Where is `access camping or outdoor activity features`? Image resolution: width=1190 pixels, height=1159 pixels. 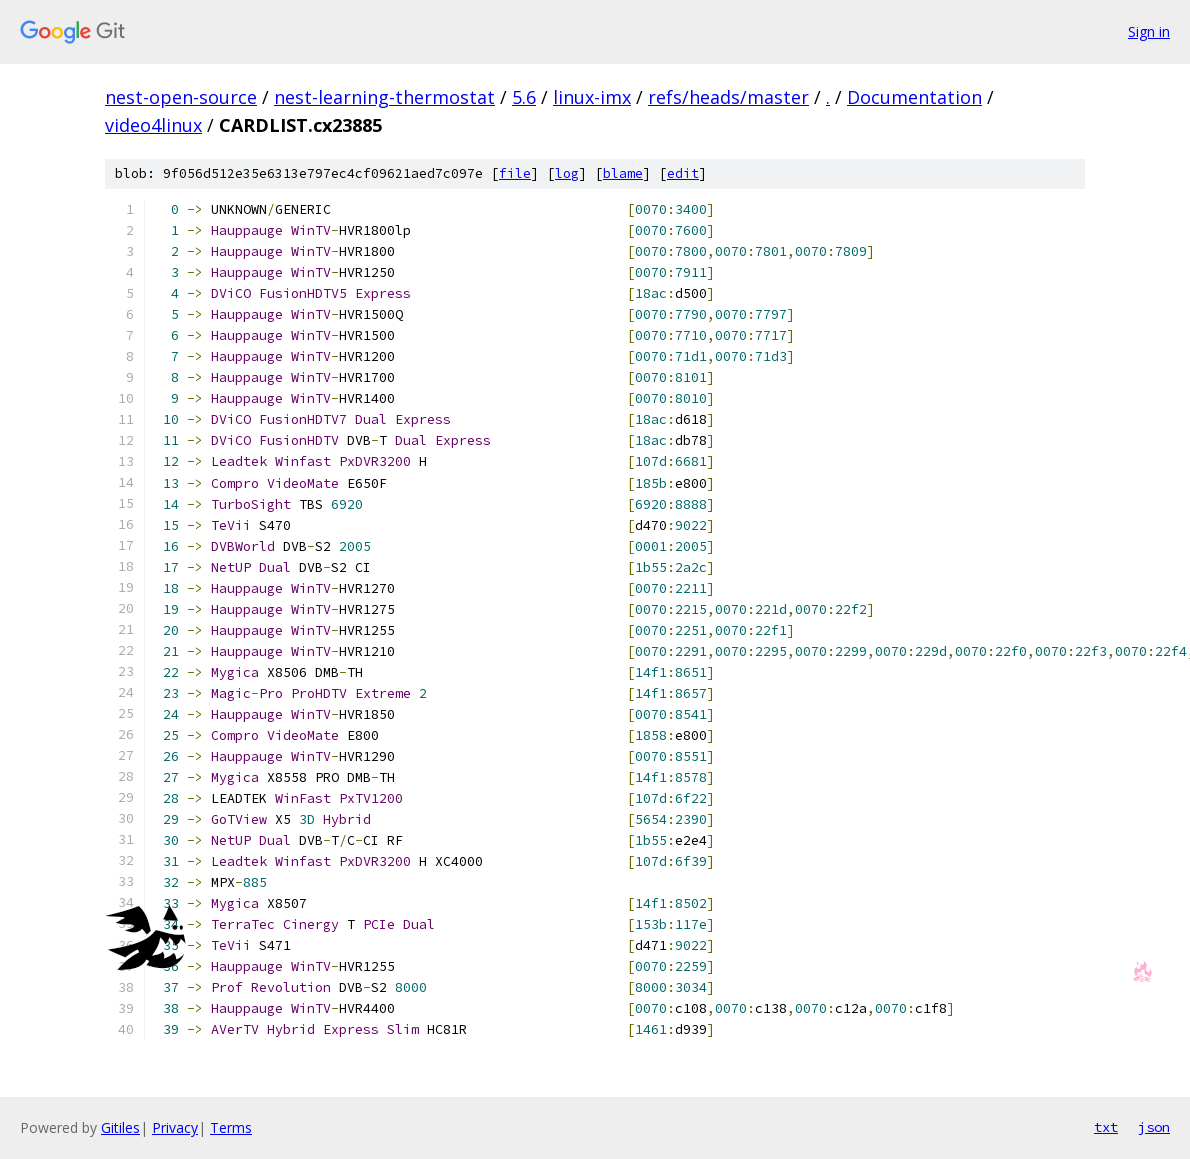
access camping or outdoor activity features is located at coordinates (1142, 971).